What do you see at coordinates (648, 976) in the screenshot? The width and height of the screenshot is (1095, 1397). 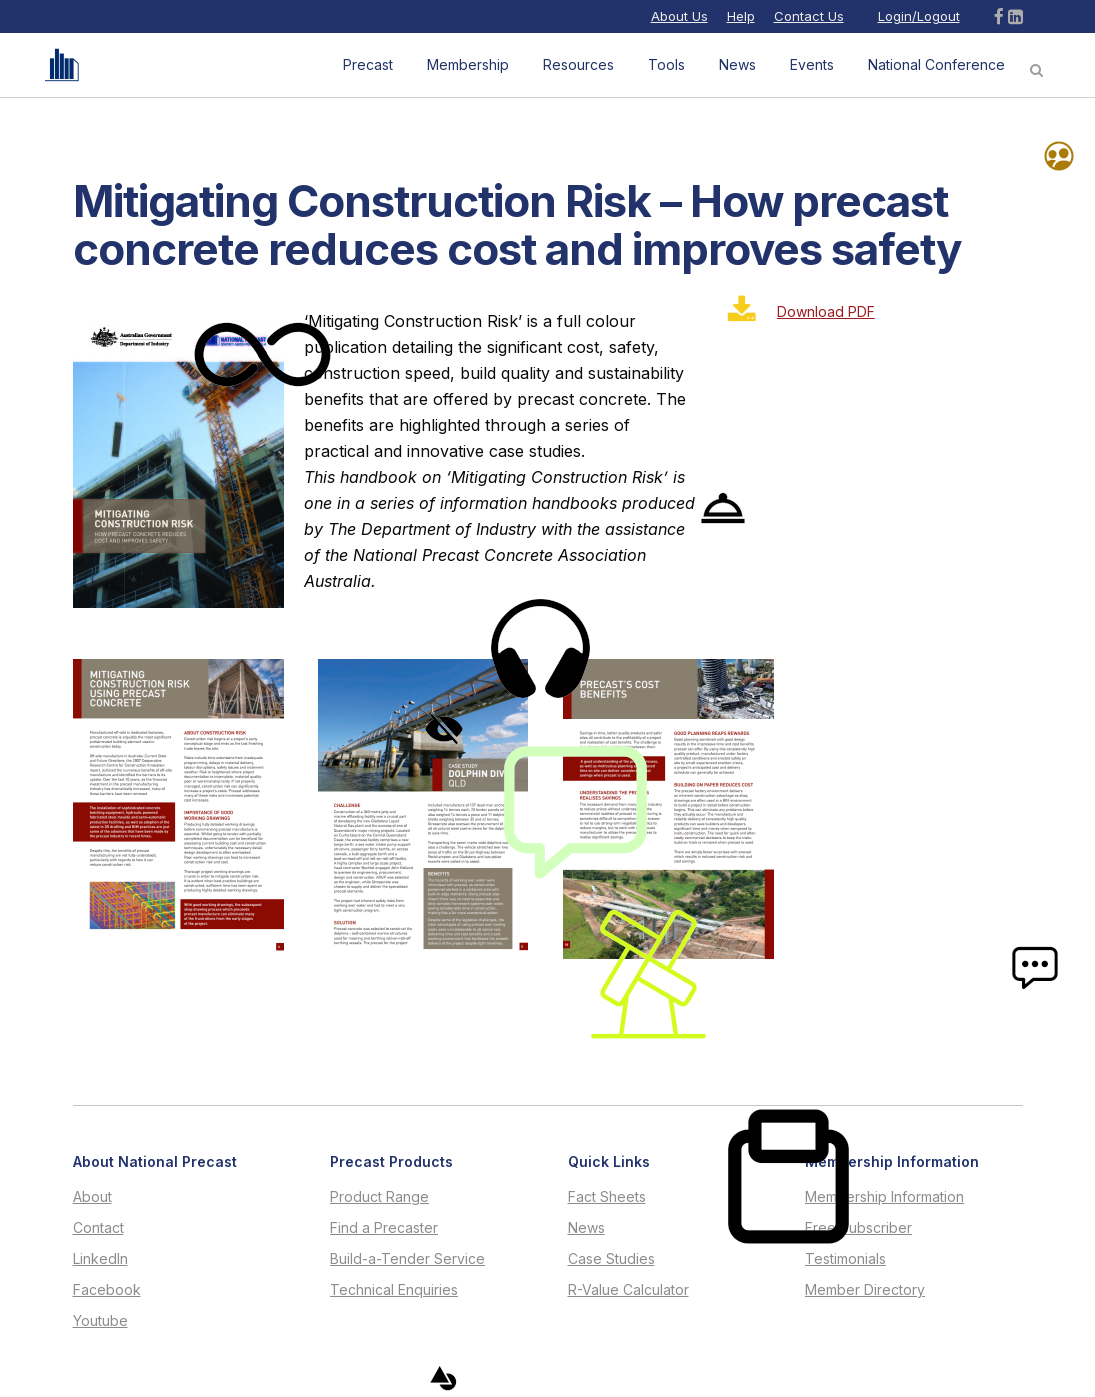 I see `access wind energy or renewable power settings` at bounding box center [648, 976].